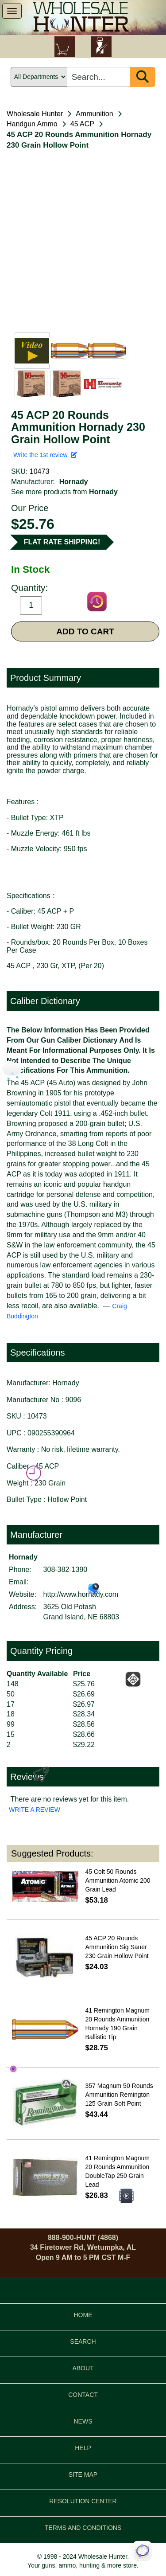 The height and width of the screenshot is (2576, 166). I want to click on open kdenlive video editor, so click(126, 2196).